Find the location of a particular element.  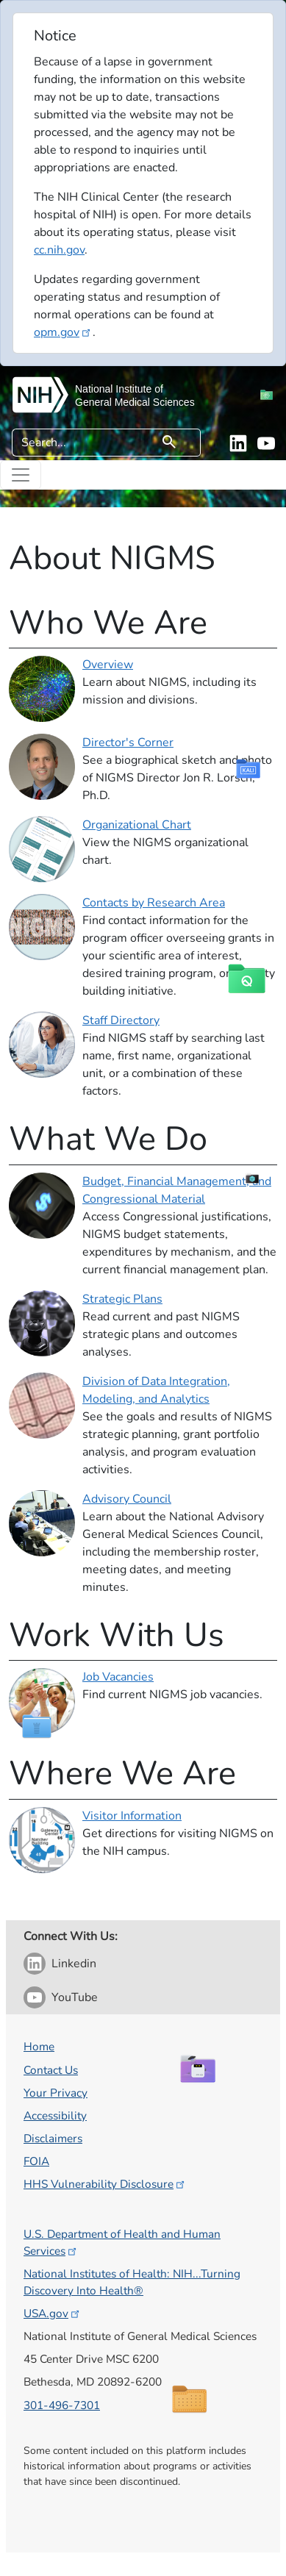

open android 10 system folder is located at coordinates (246, 979).